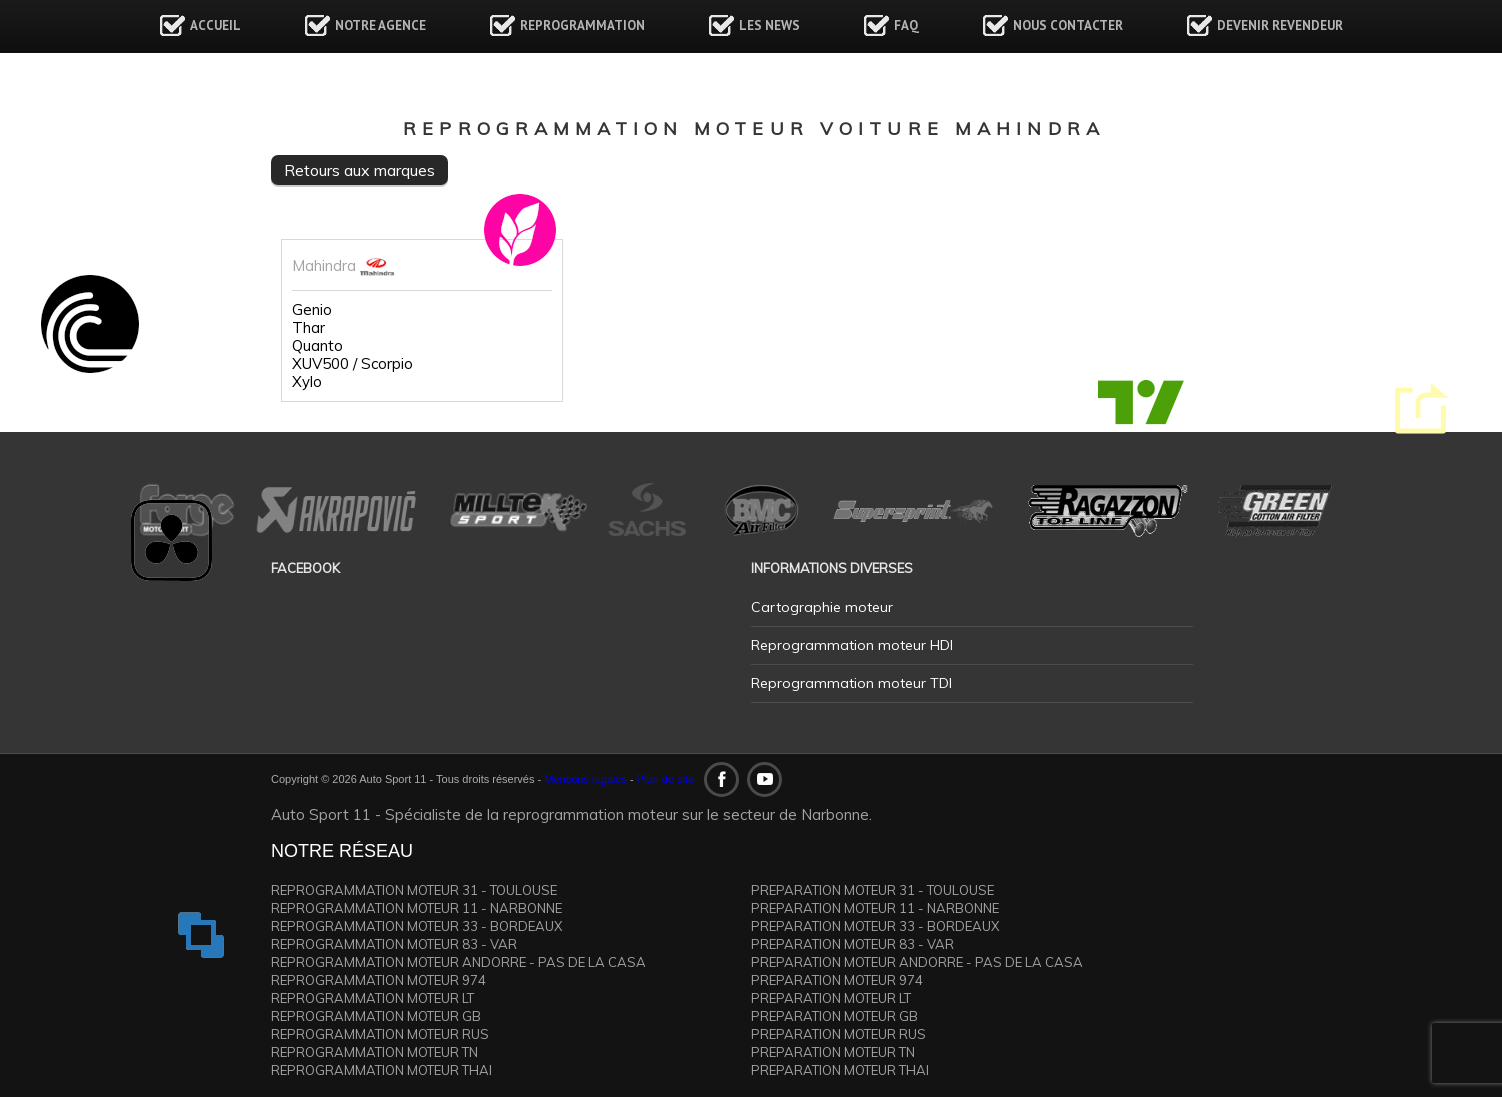 This screenshot has width=1502, height=1097. I want to click on share content to another app or platform, so click(1420, 410).